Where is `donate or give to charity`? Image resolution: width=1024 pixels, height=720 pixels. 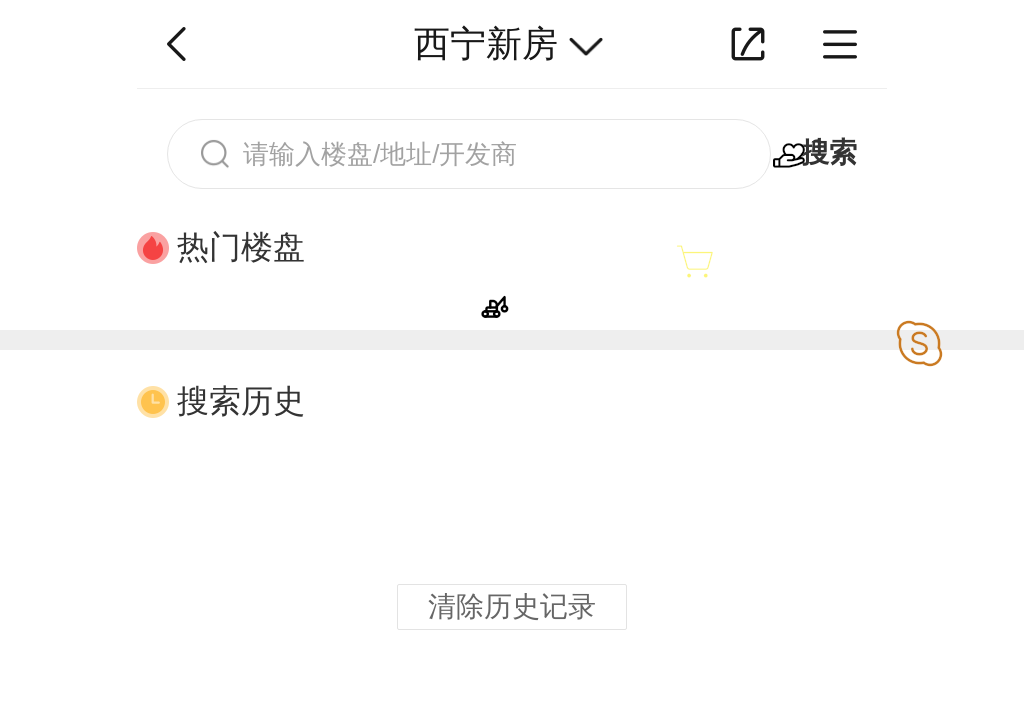
donate or give to charity is located at coordinates (790, 156).